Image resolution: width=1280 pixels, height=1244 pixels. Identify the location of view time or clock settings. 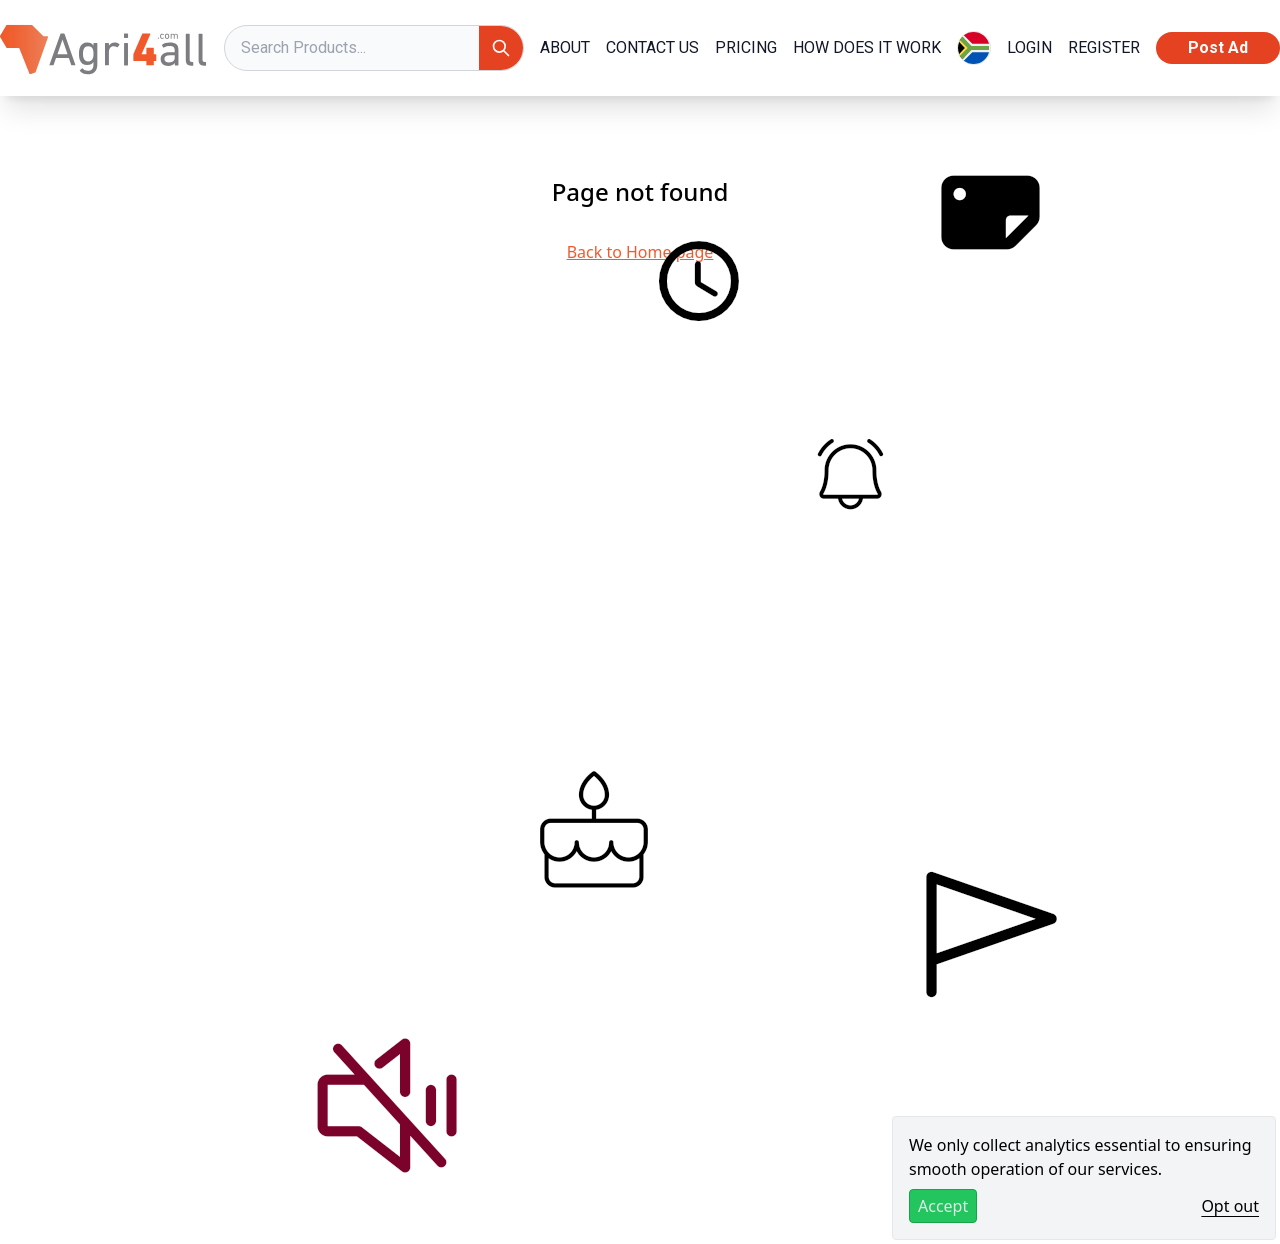
(699, 281).